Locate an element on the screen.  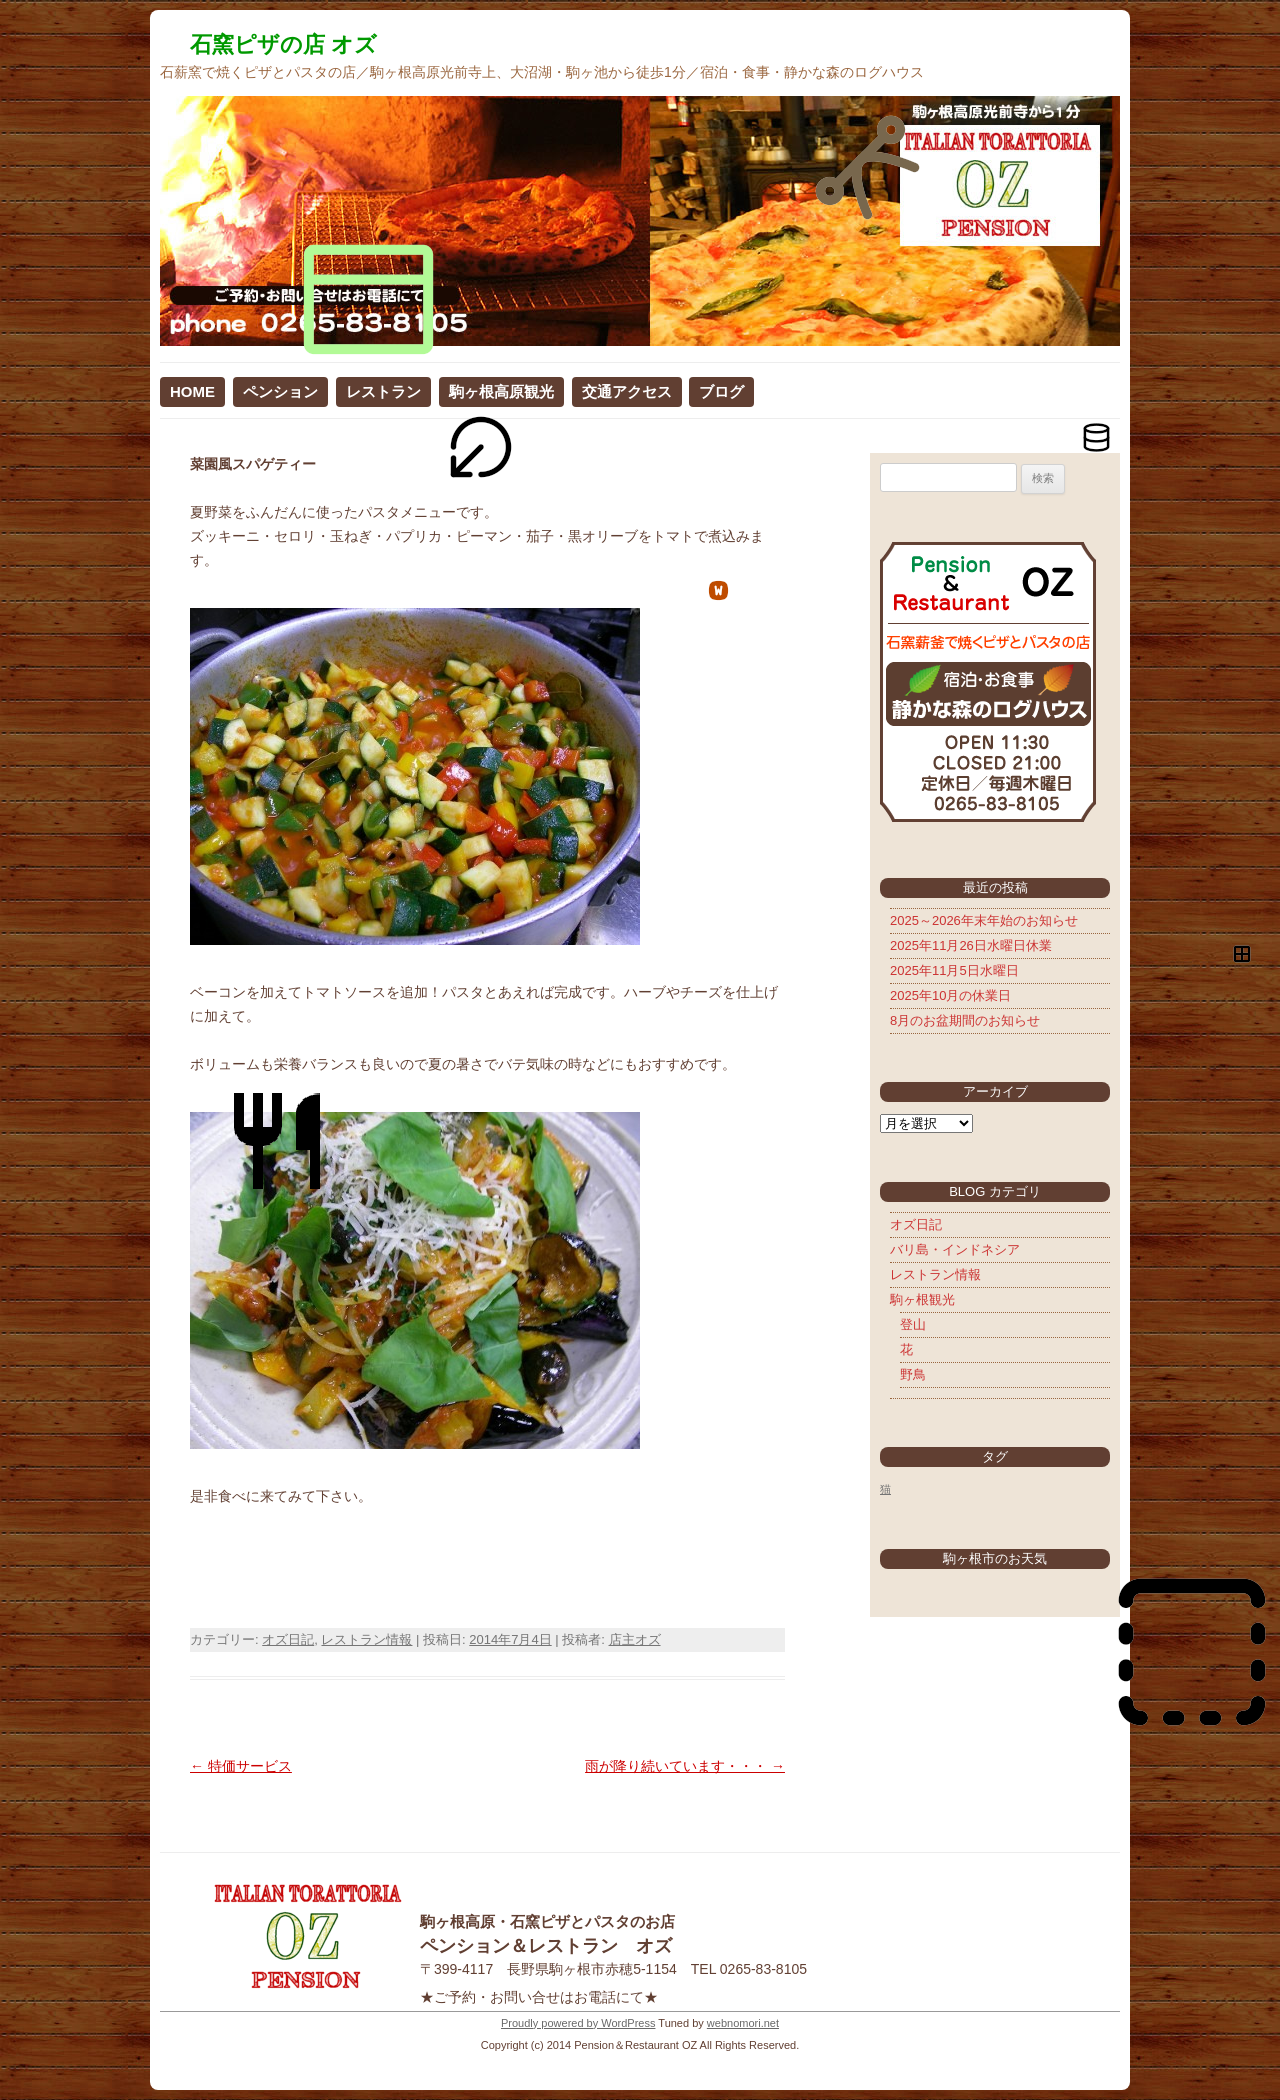
open web browser is located at coordinates (368, 299).